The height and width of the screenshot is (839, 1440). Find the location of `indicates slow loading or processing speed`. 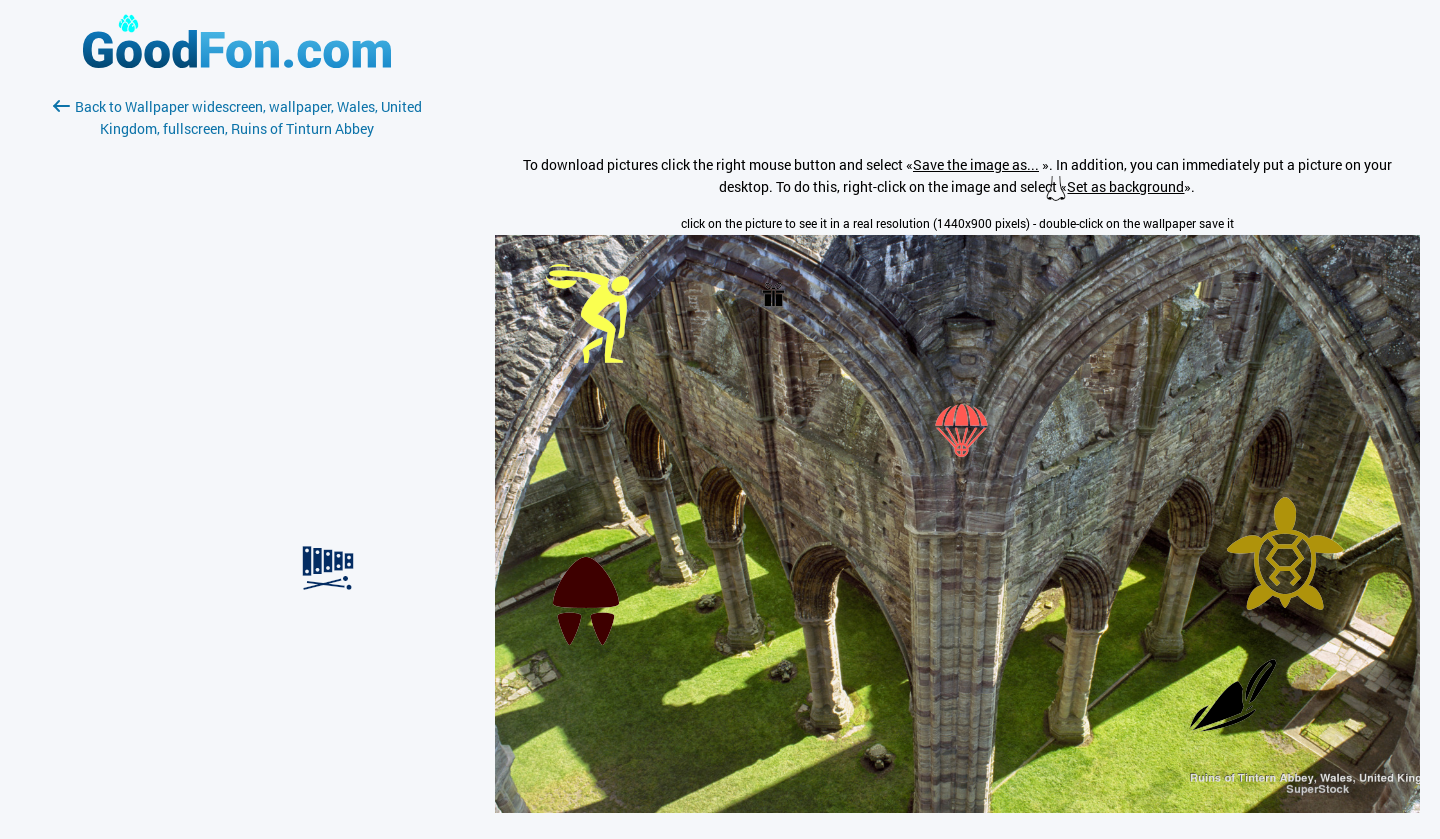

indicates slow loading or processing speed is located at coordinates (1284, 553).